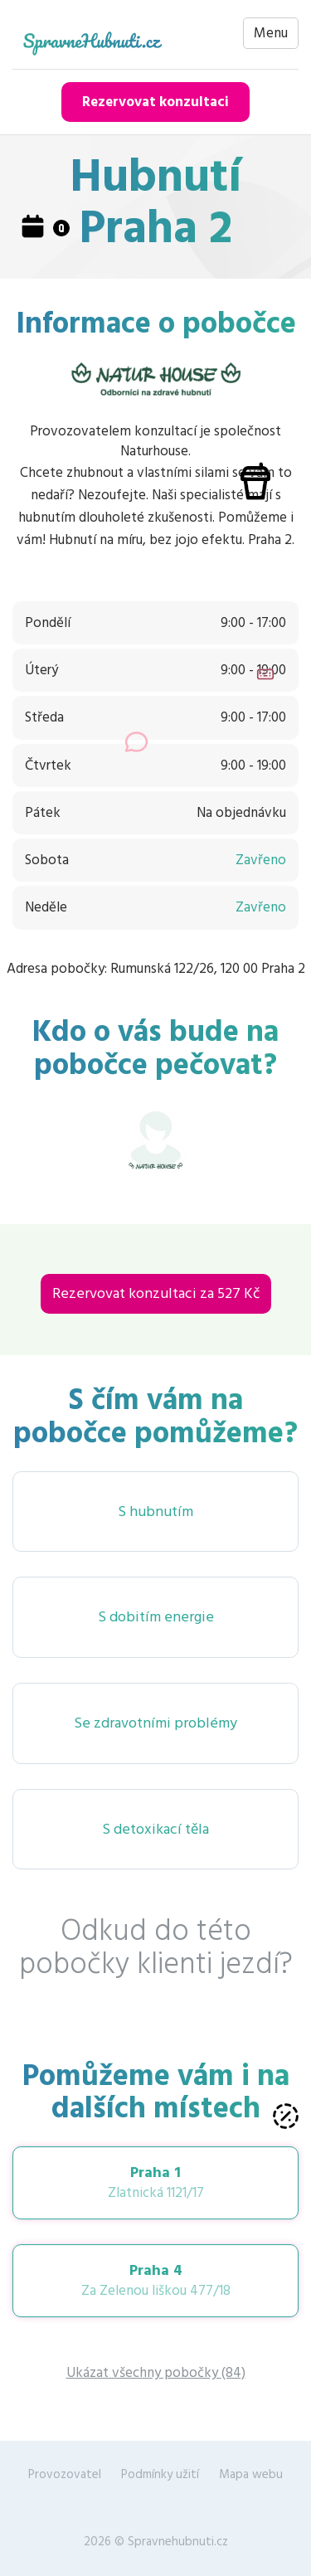  Describe the element at coordinates (285, 2116) in the screenshot. I see `indicates a discount or promotion in progress` at that location.